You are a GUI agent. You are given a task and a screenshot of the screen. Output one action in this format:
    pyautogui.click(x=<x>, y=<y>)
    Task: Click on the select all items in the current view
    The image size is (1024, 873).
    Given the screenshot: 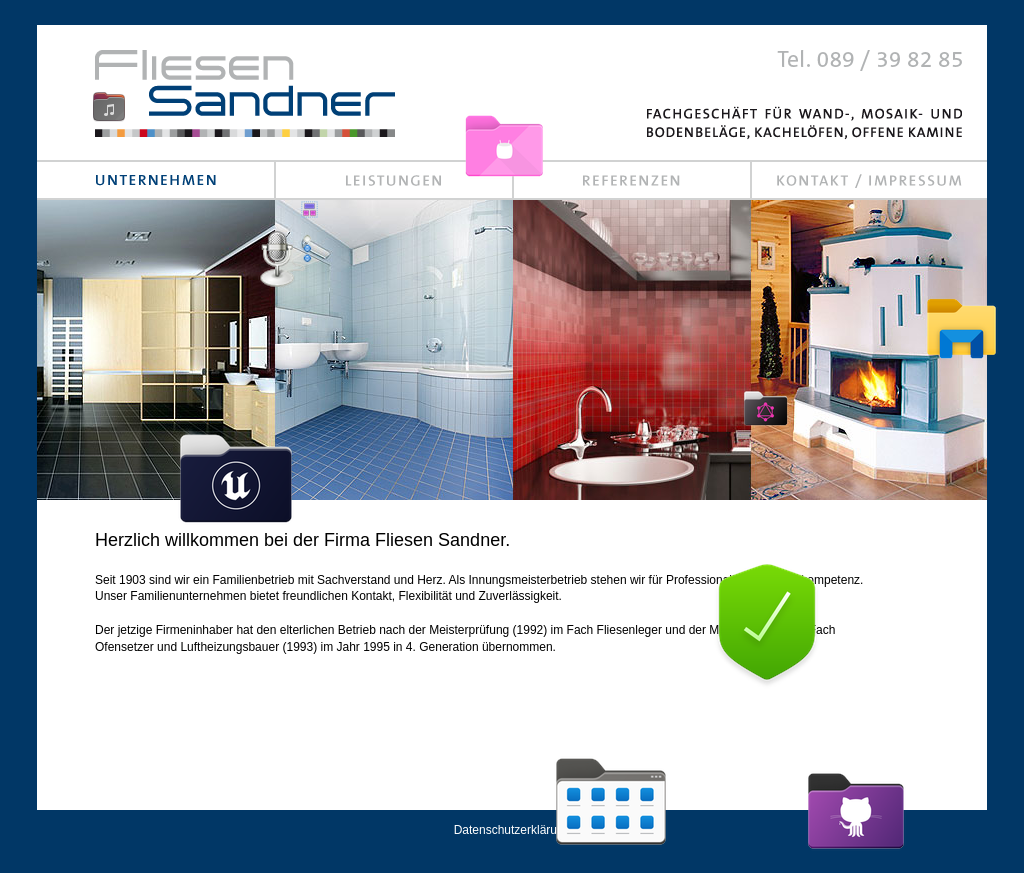 What is the action you would take?
    pyautogui.click(x=309, y=209)
    